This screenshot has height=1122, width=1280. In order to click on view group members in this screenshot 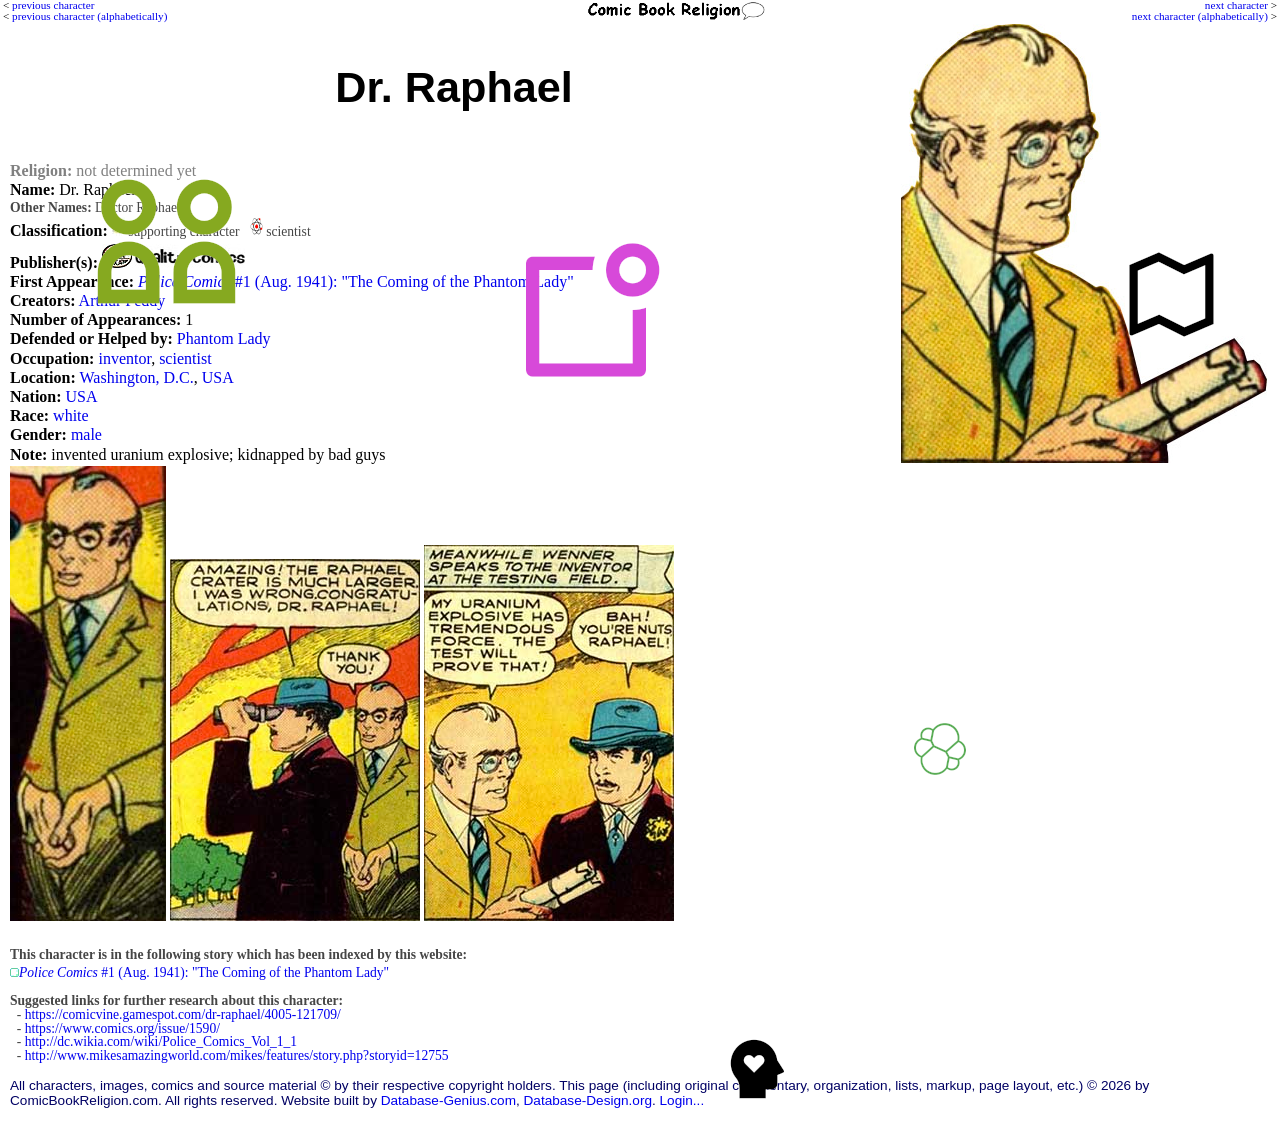, I will do `click(166, 241)`.